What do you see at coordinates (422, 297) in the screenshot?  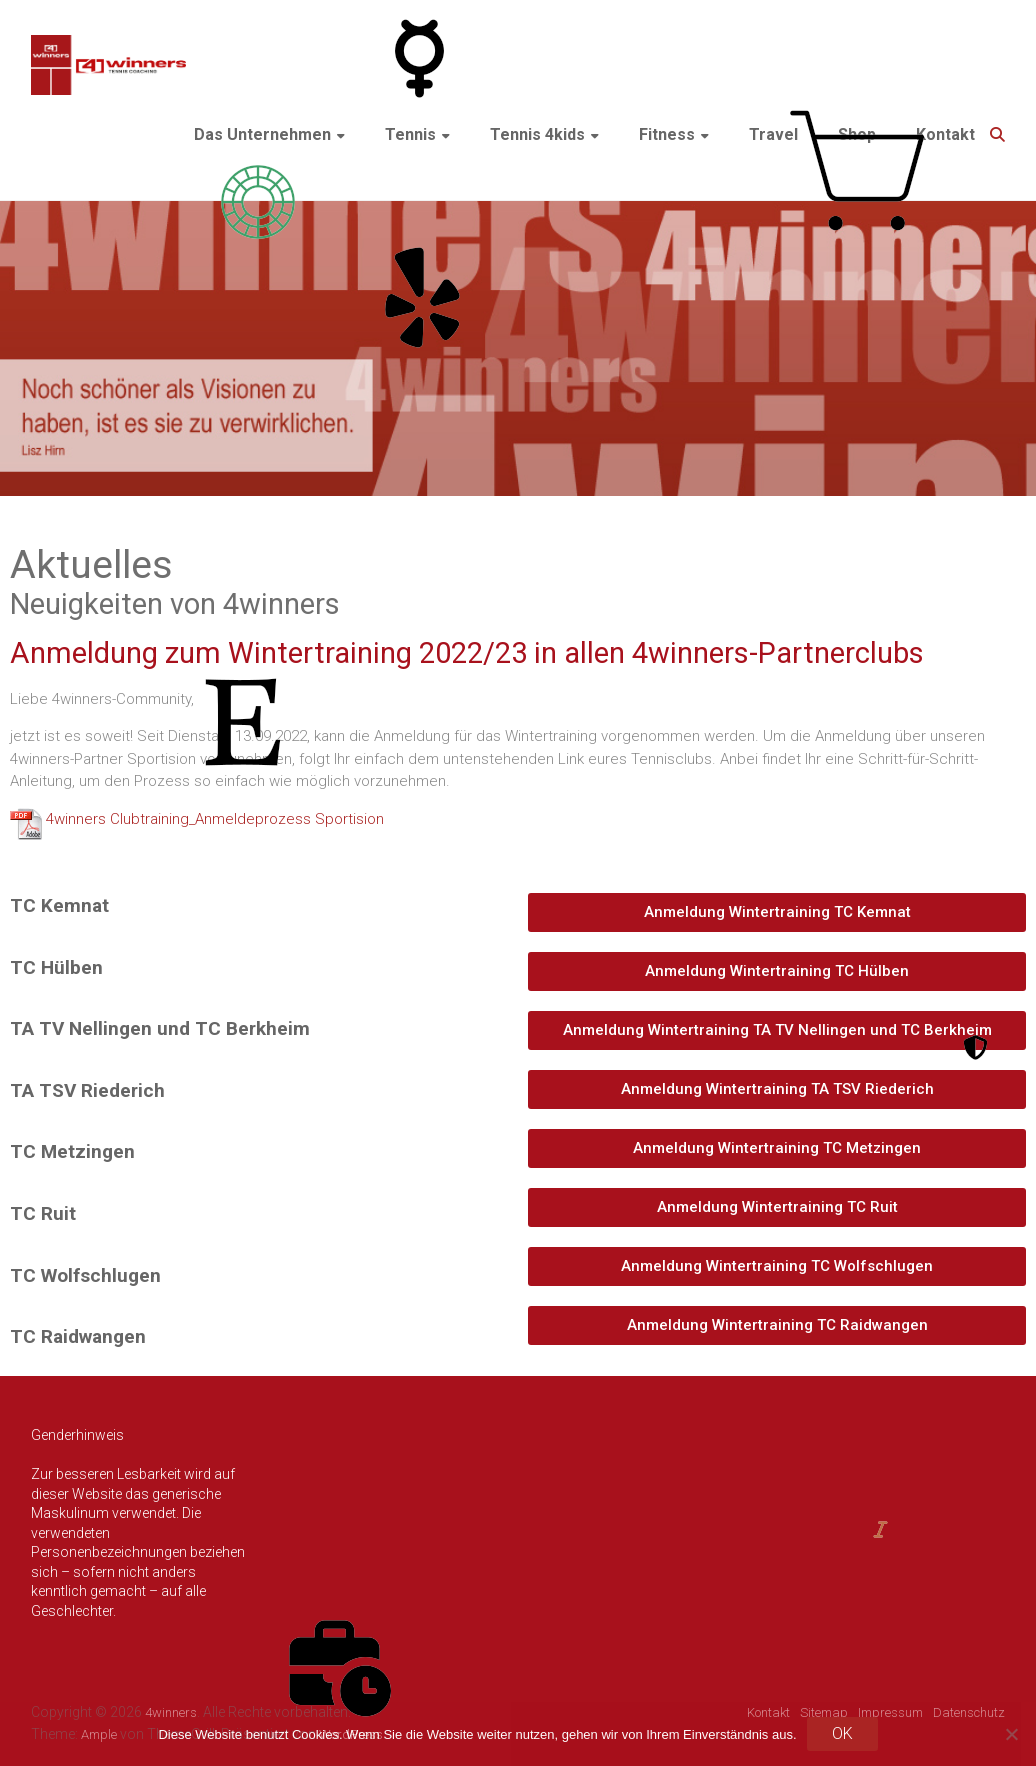 I see `open the yelp app` at bounding box center [422, 297].